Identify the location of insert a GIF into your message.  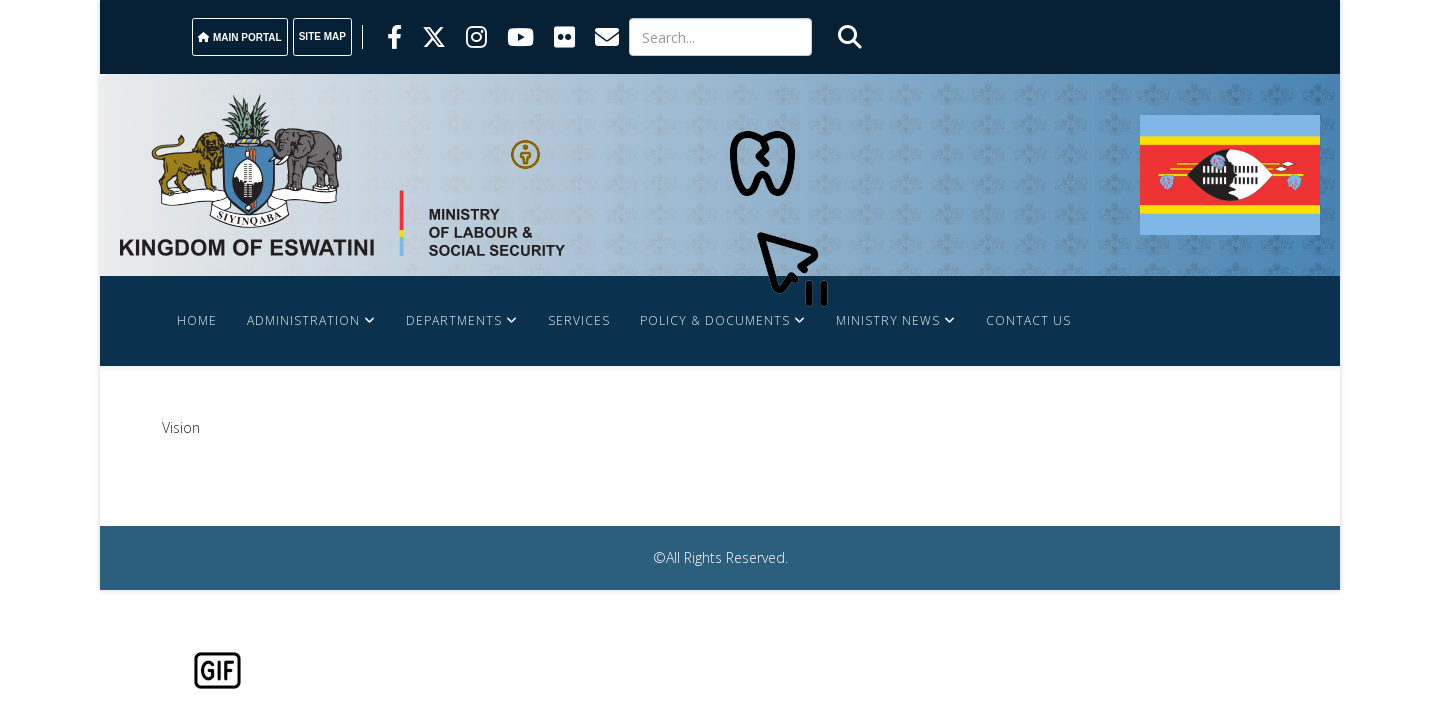
(217, 670).